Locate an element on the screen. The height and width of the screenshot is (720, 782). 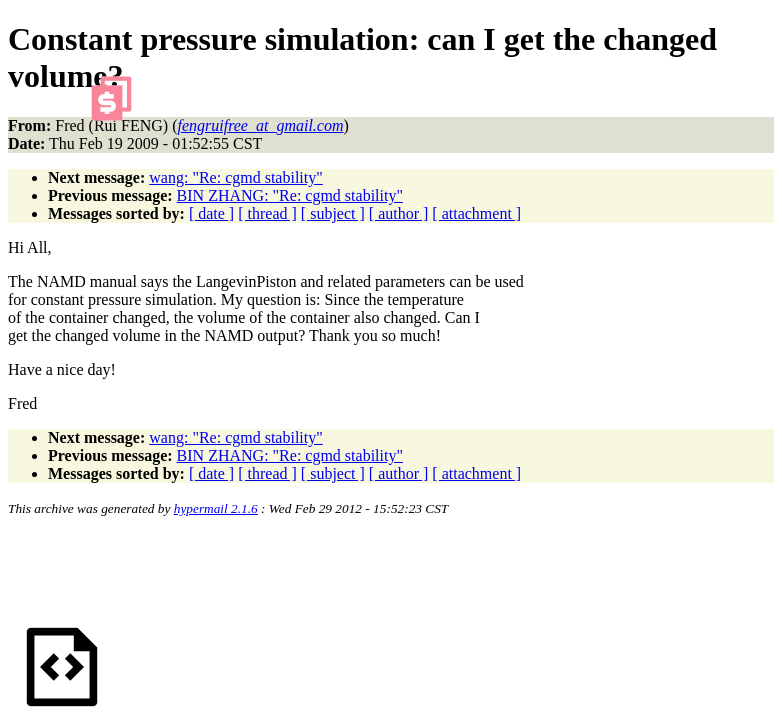
view source code file is located at coordinates (62, 667).